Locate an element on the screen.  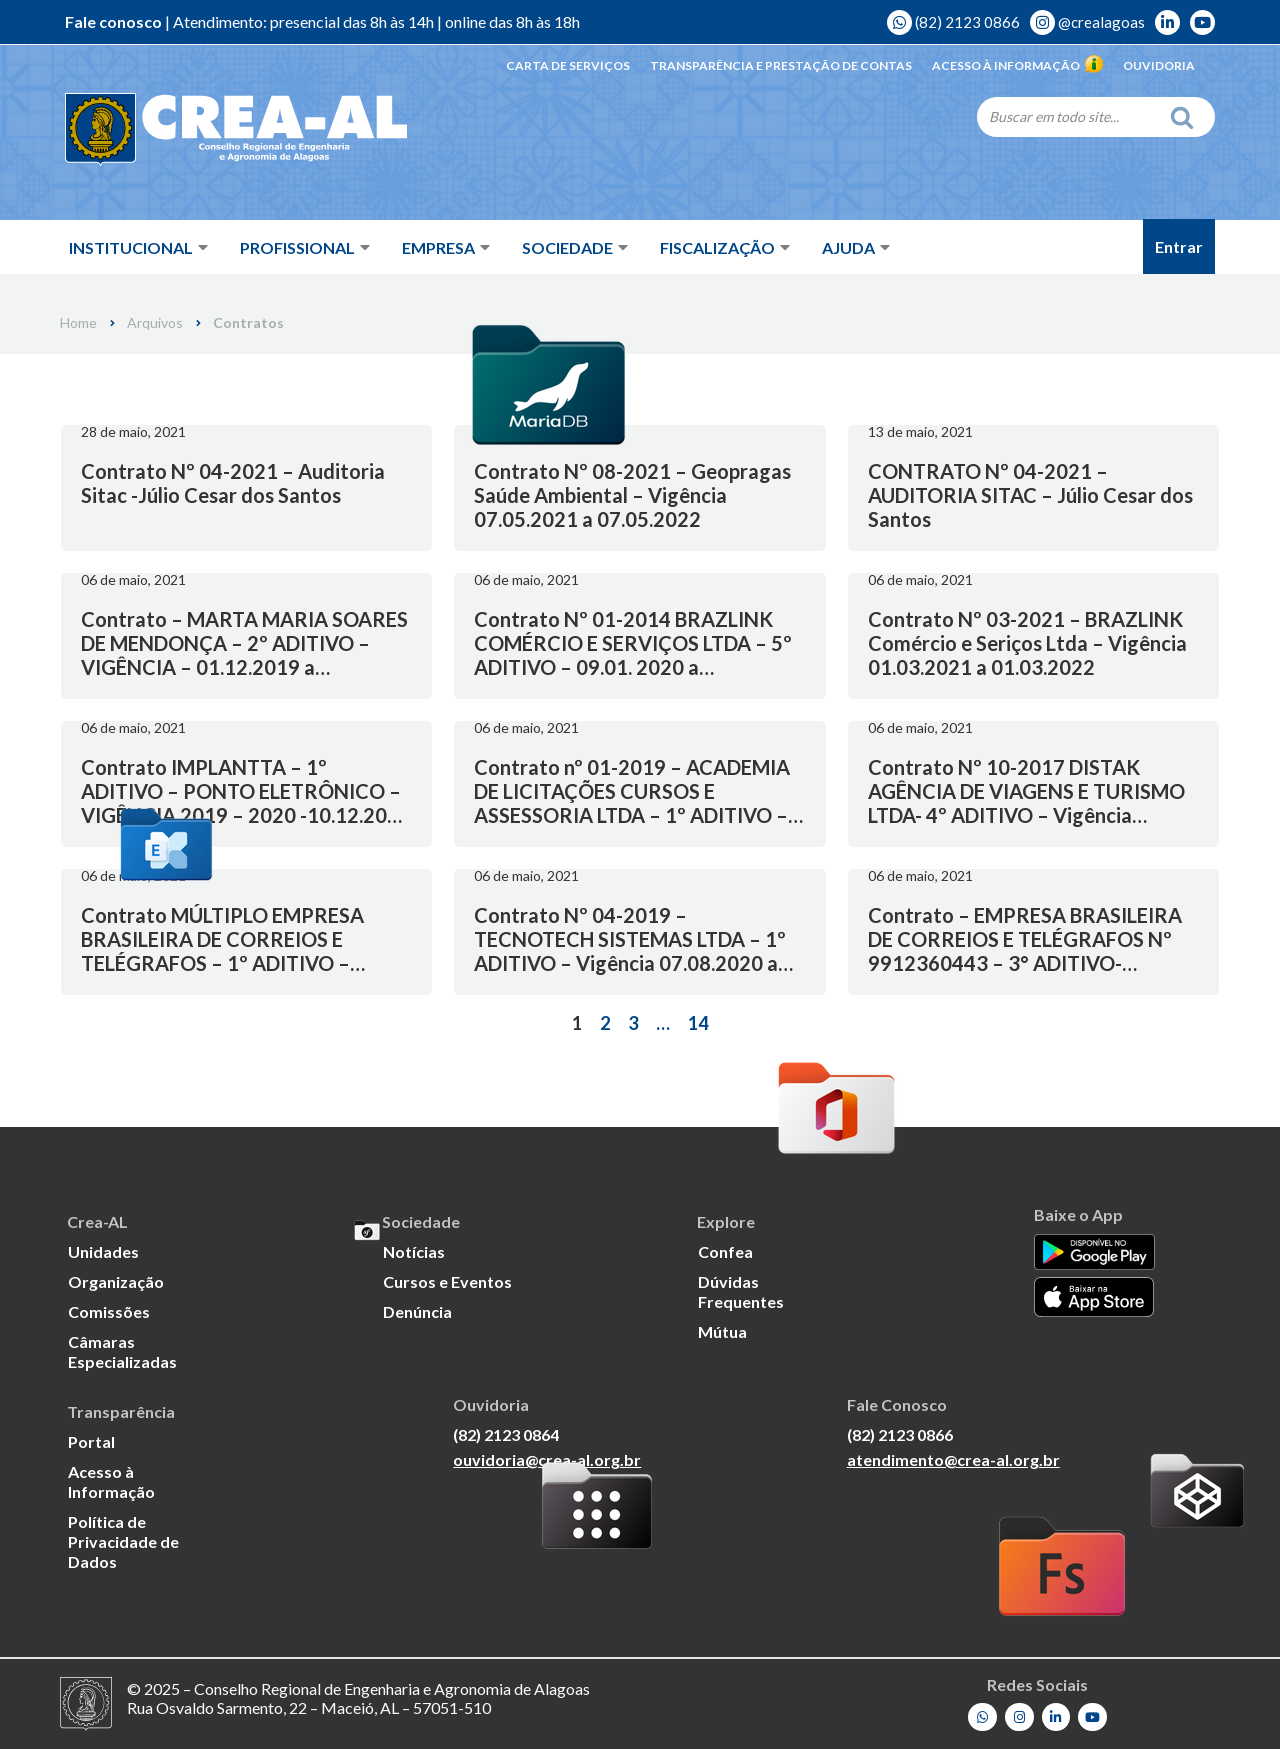
open microsoft office files folder is located at coordinates (836, 1111).